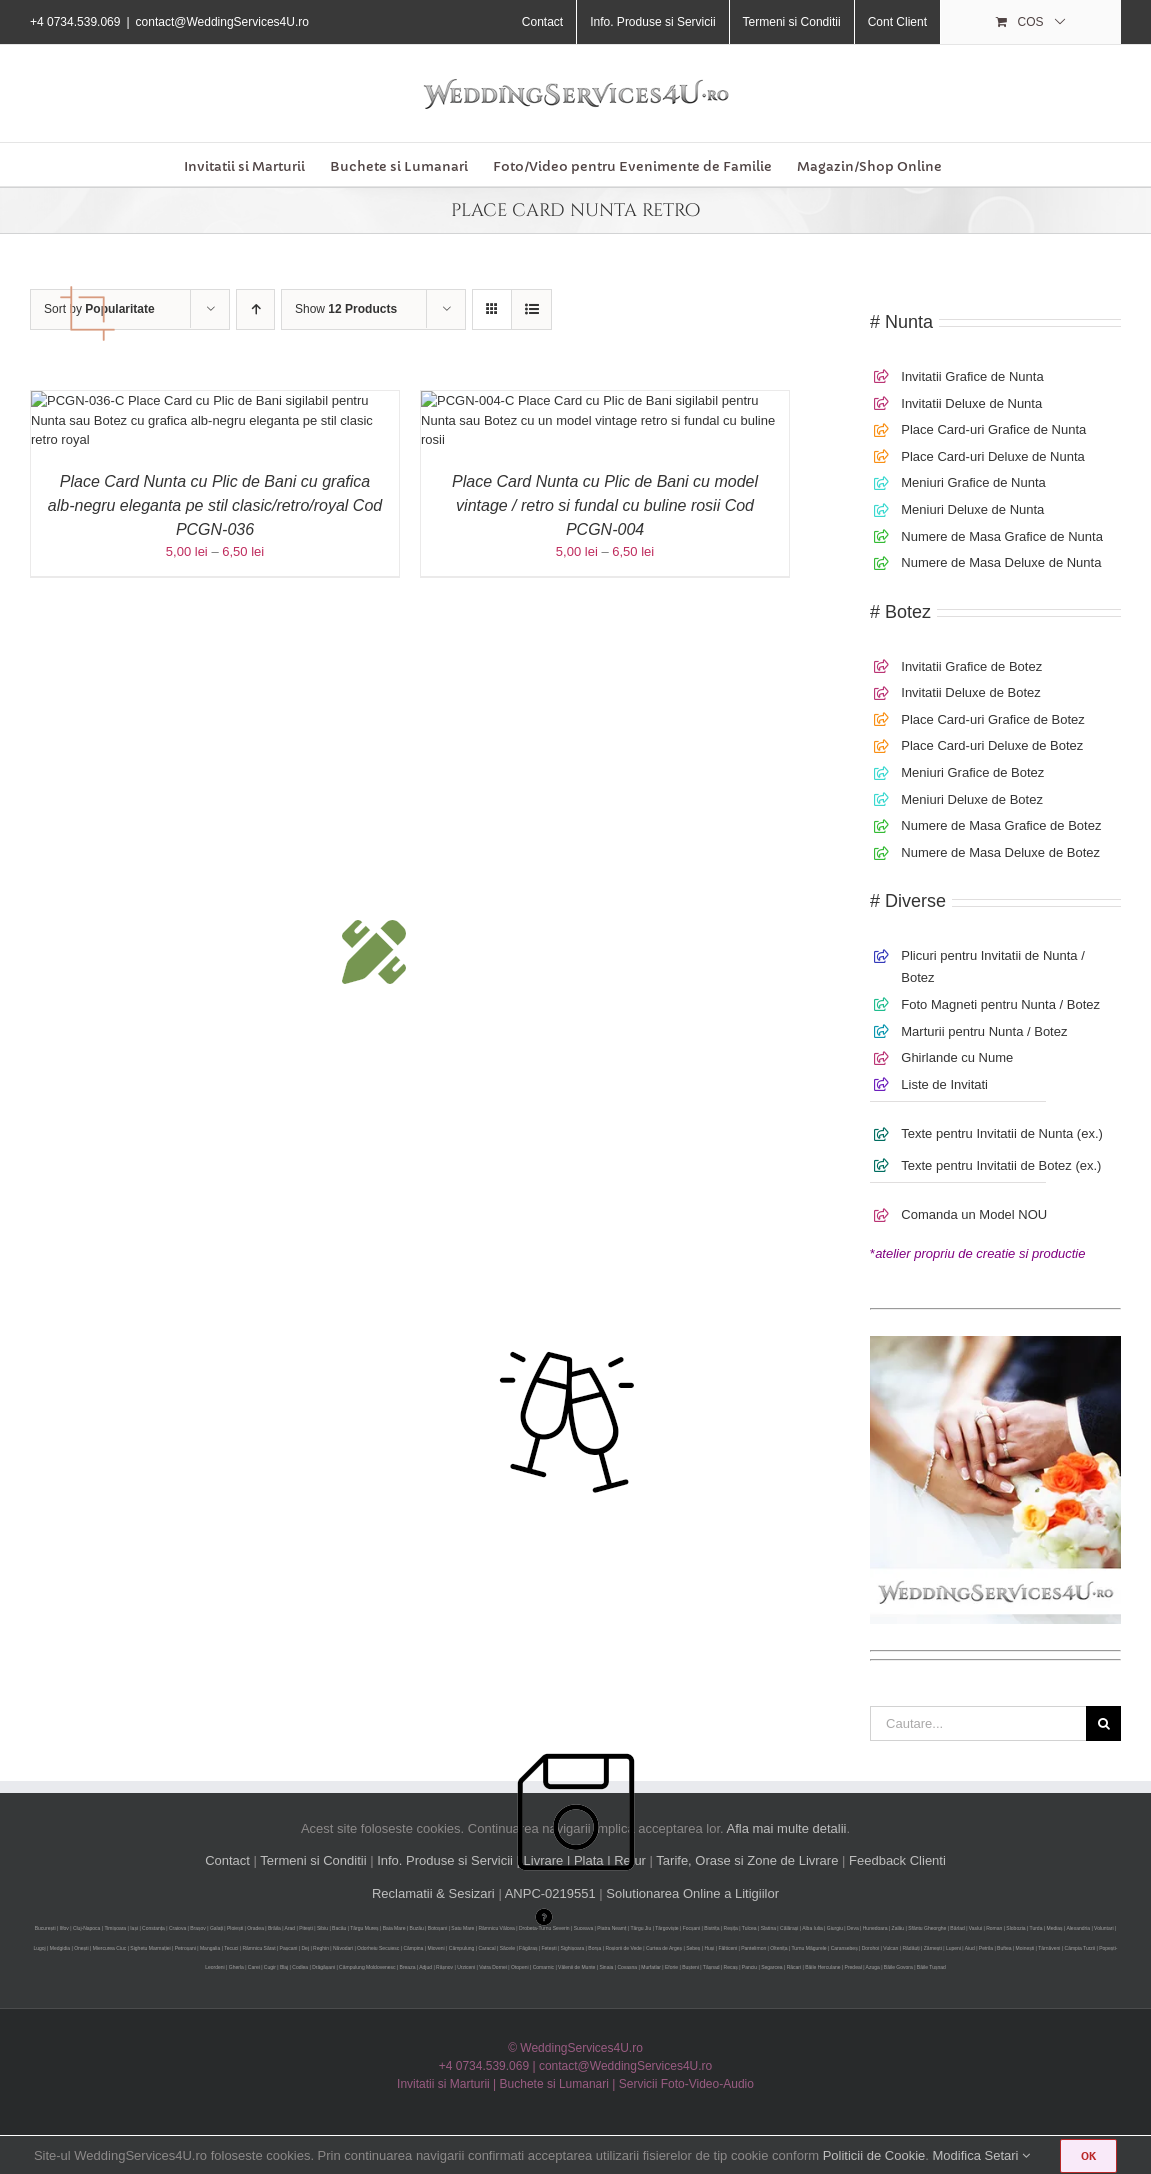 The image size is (1151, 2174). Describe the element at coordinates (374, 952) in the screenshot. I see `access design or editing tools` at that location.